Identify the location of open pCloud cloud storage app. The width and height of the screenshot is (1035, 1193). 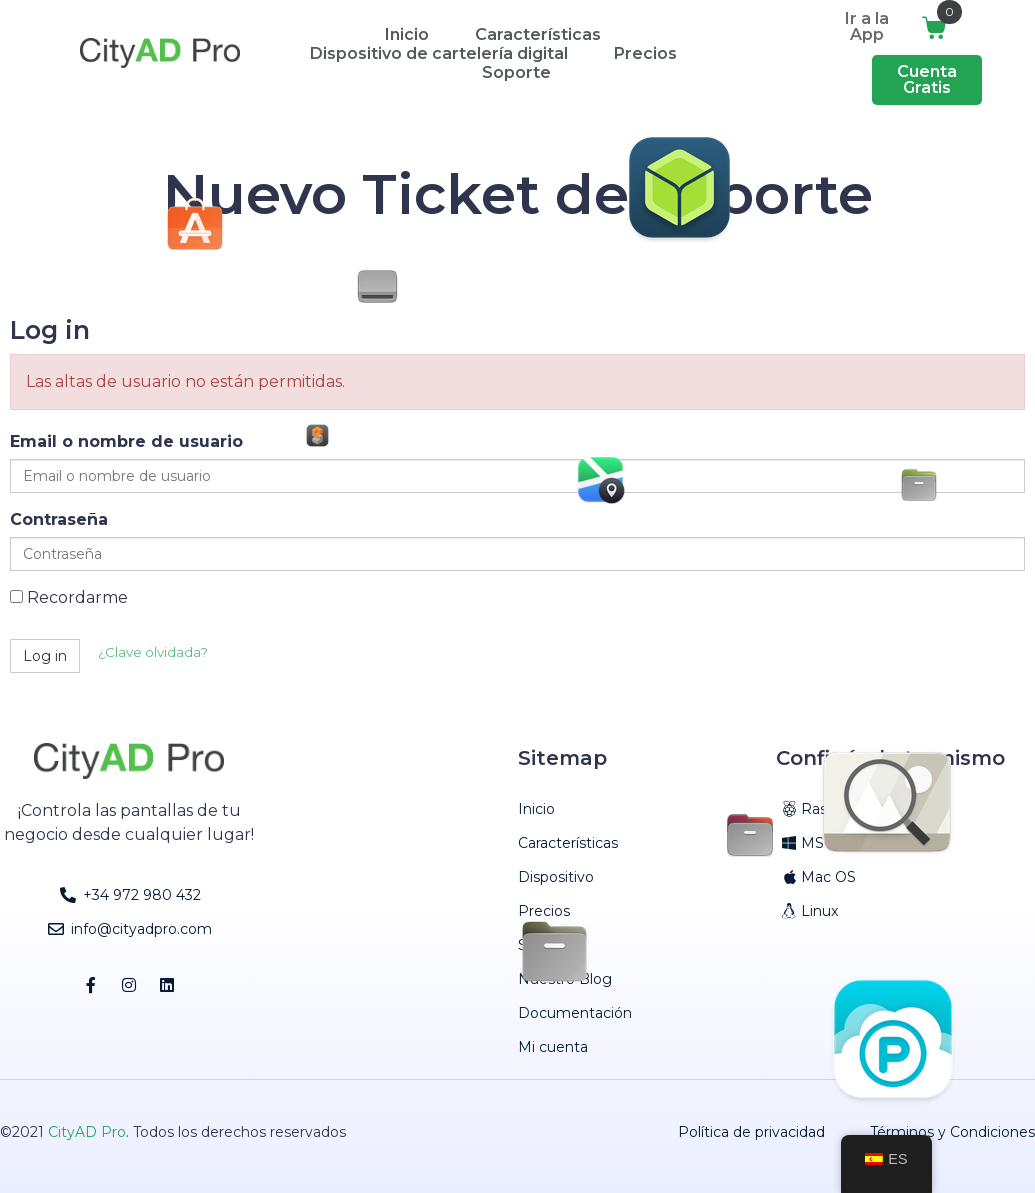
(893, 1039).